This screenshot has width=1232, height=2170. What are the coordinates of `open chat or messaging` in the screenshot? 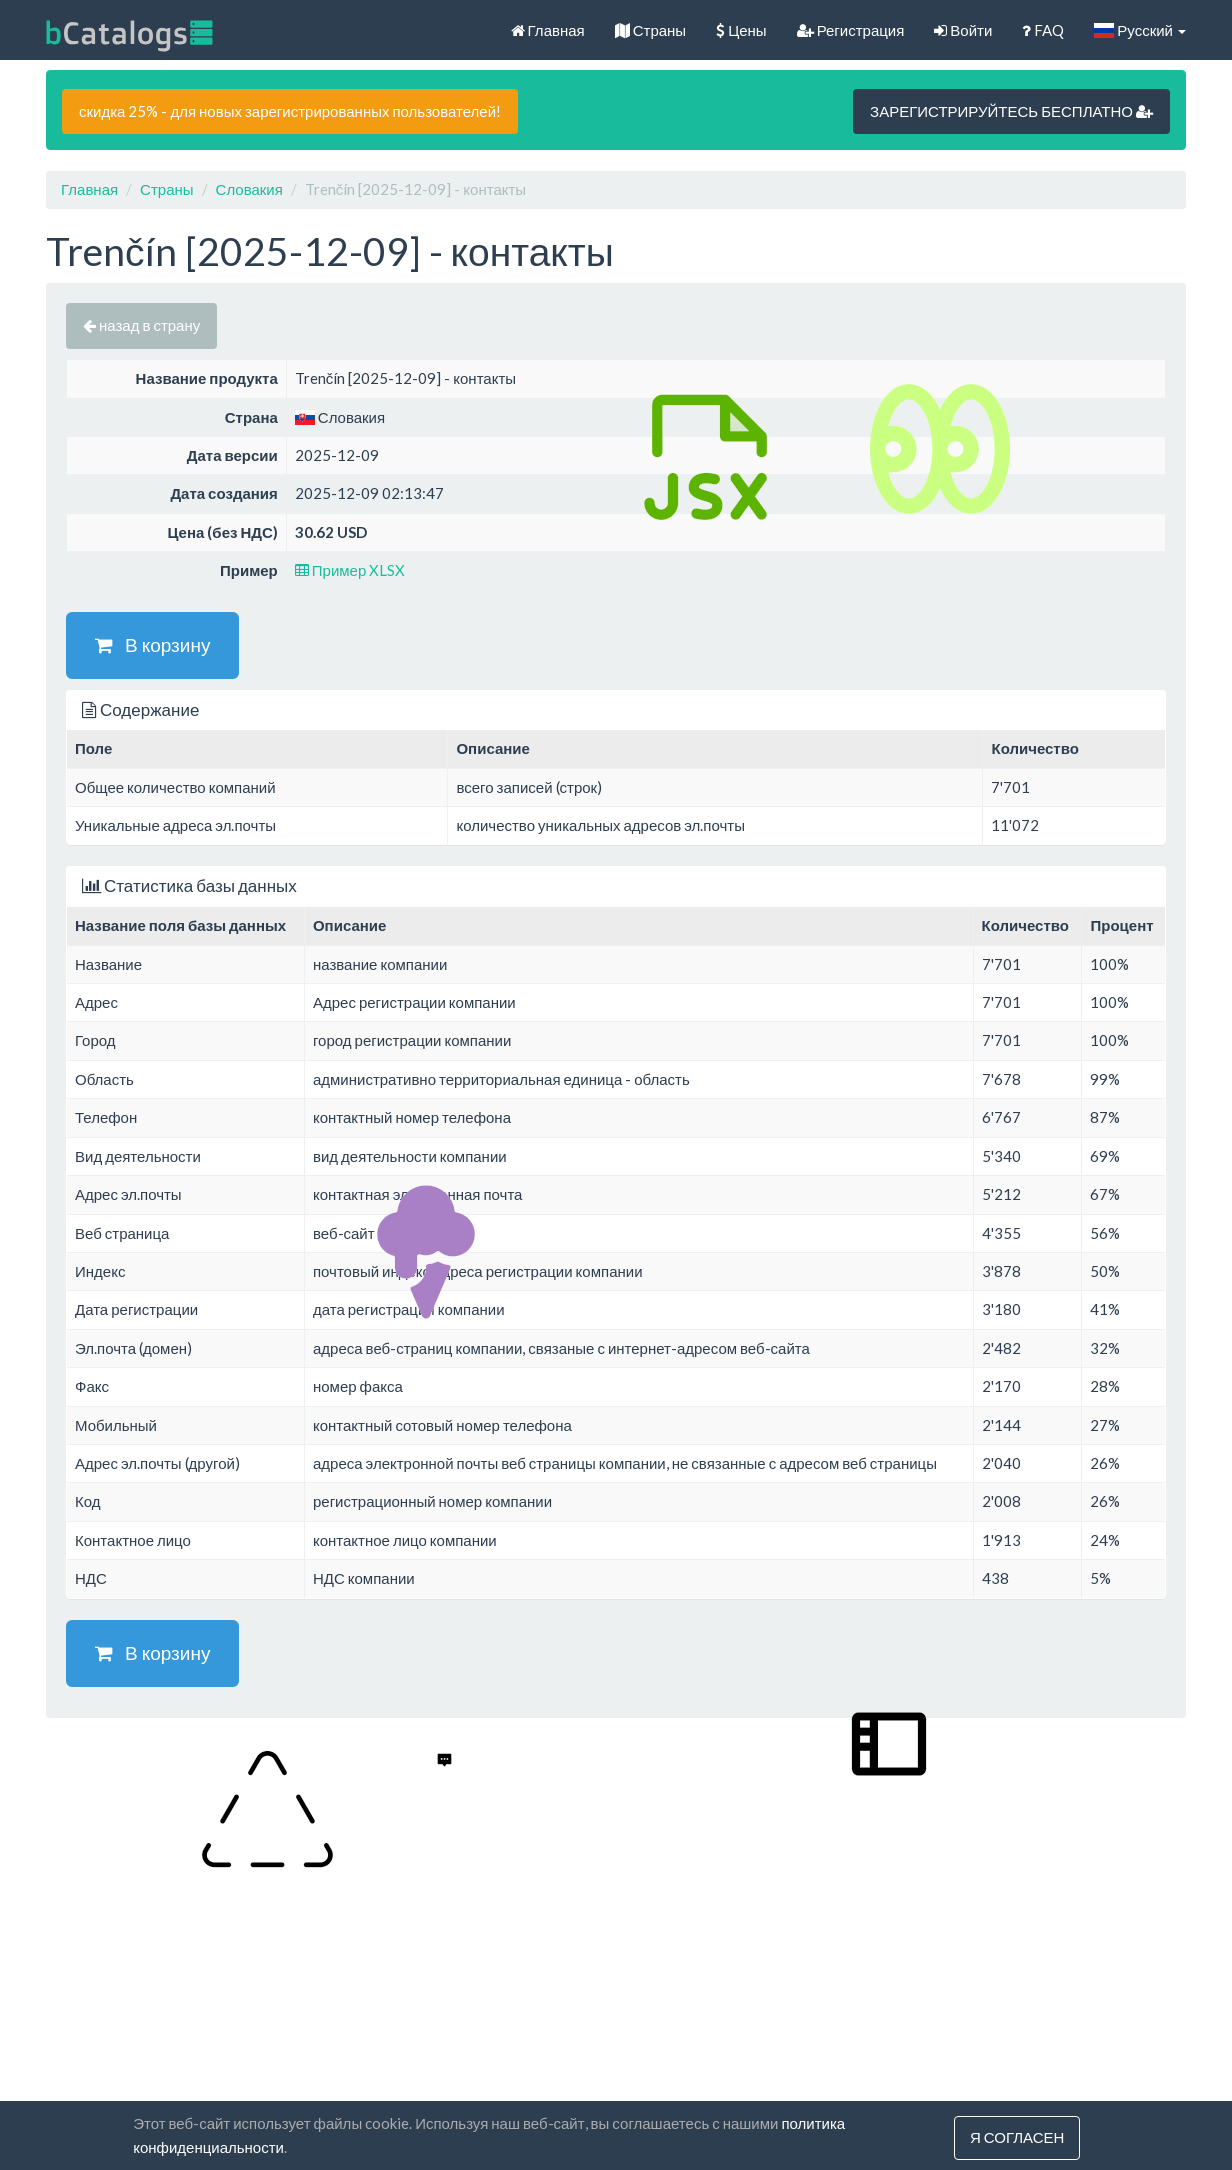 It's located at (444, 1759).